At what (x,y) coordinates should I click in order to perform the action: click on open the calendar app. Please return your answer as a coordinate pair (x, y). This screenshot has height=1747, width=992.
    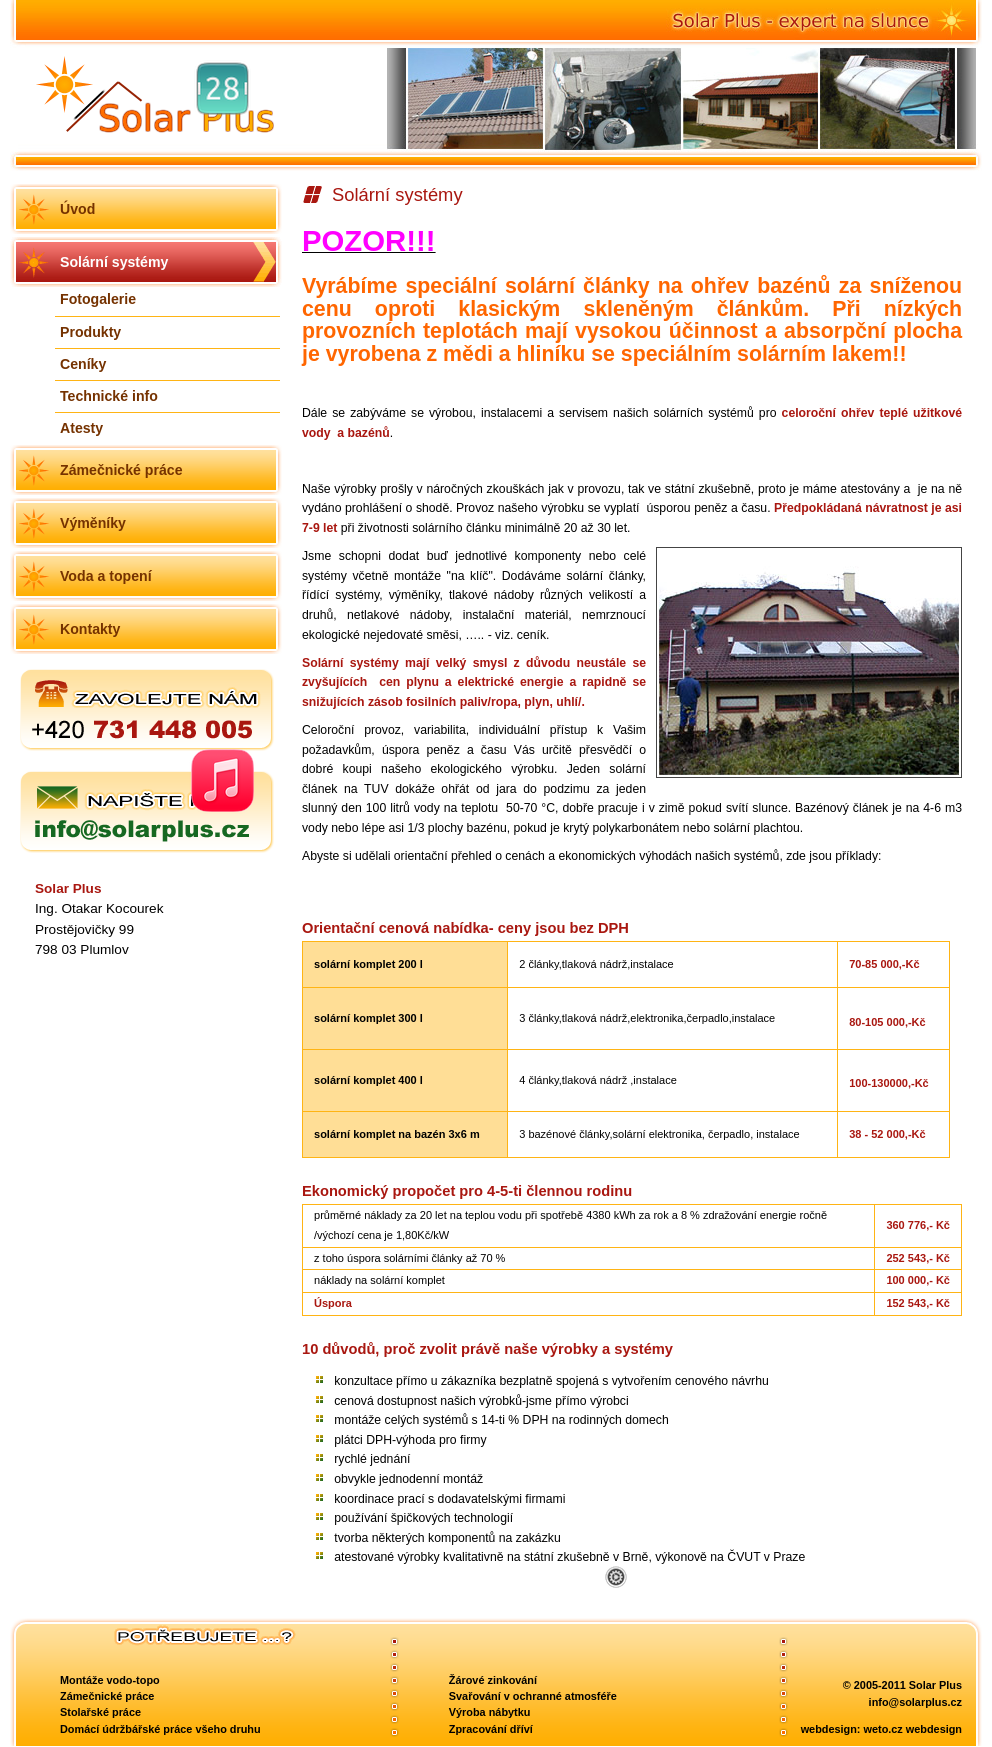
    Looking at the image, I should click on (222, 88).